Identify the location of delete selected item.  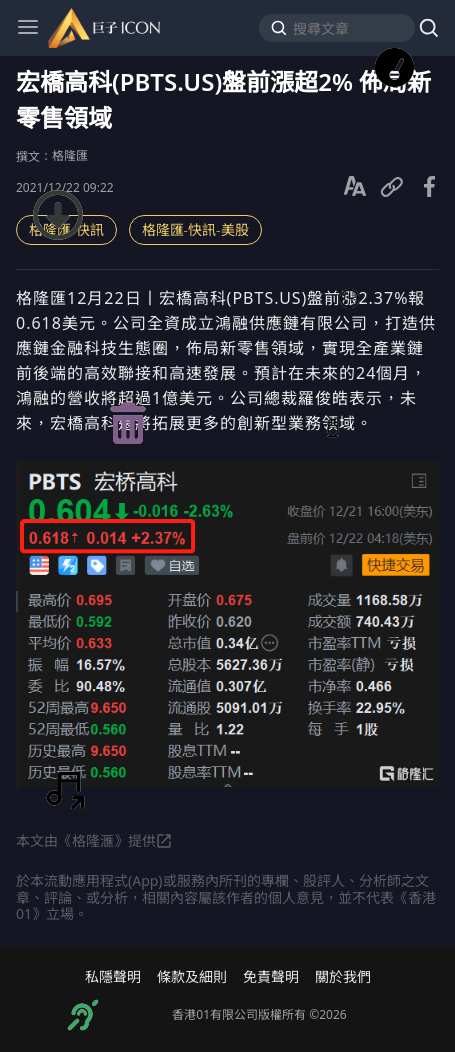
(128, 424).